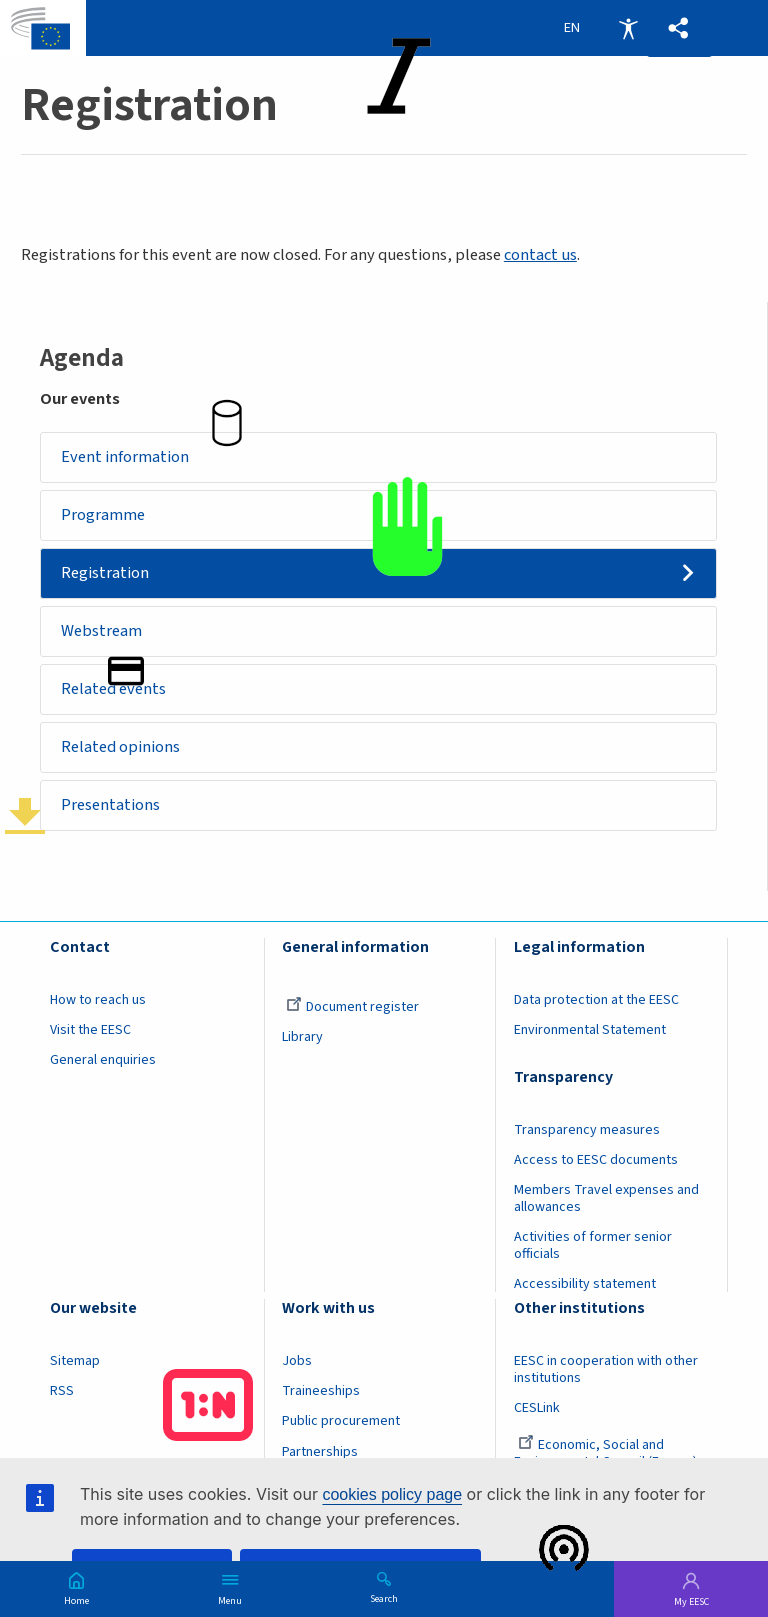 Image resolution: width=768 pixels, height=1617 pixels. Describe the element at coordinates (401, 76) in the screenshot. I see `apply italic formatting to selected text` at that location.